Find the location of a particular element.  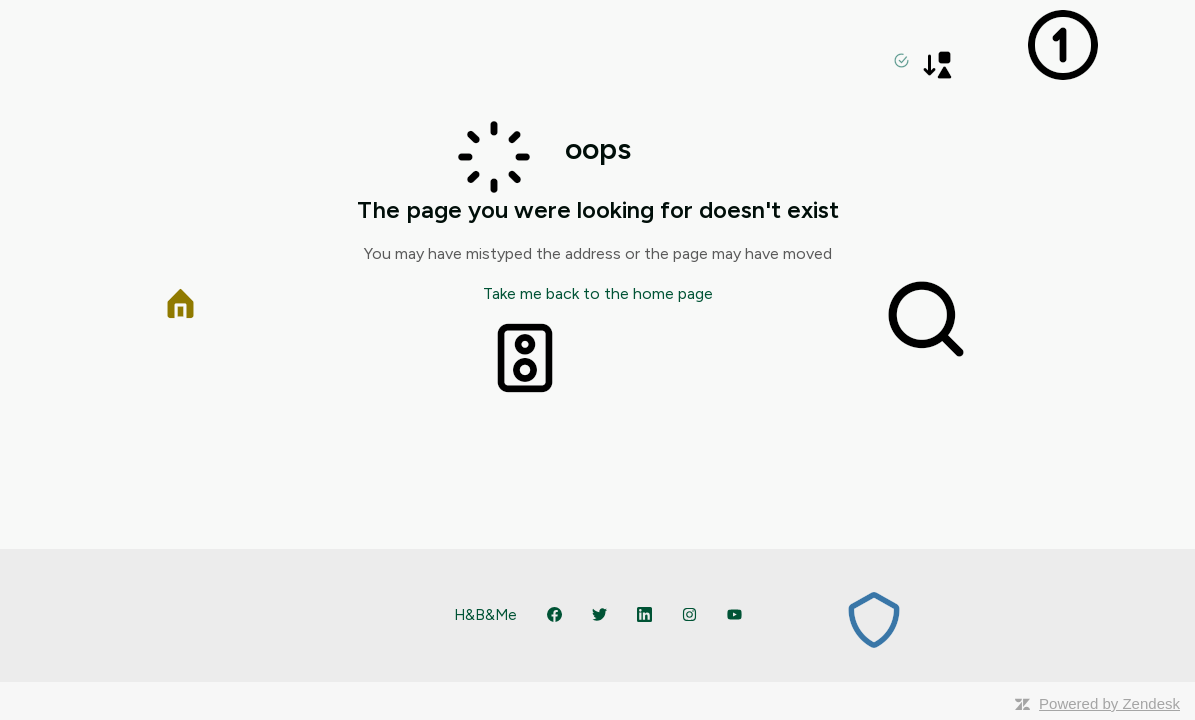

access security settings is located at coordinates (874, 620).